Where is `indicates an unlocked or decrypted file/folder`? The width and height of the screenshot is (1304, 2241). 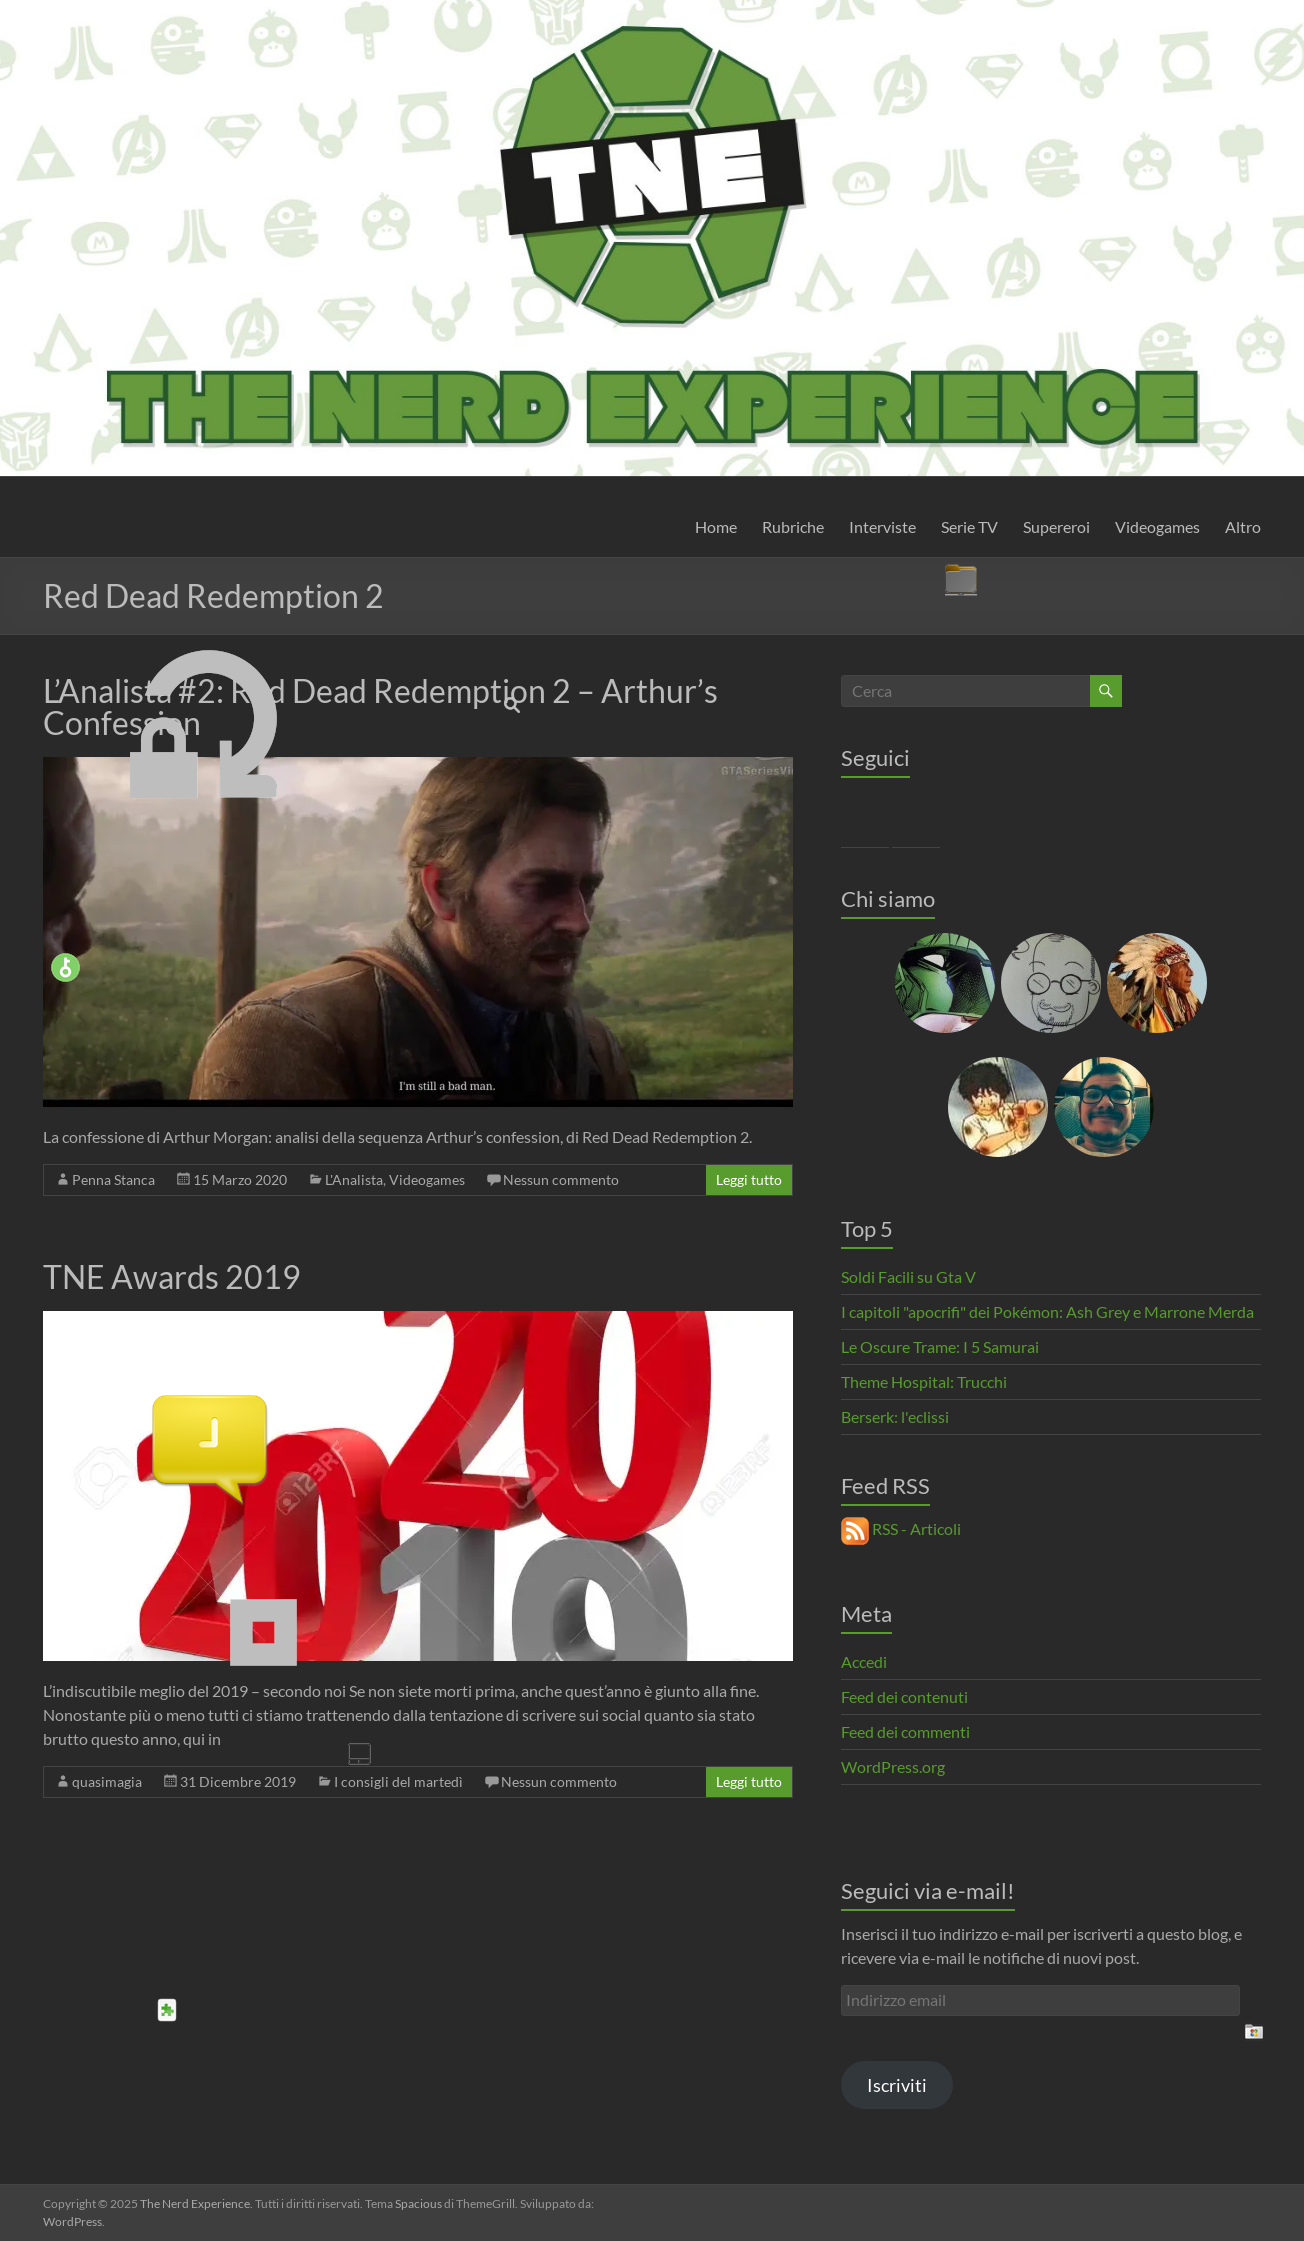
indicates an unlocked or decrypted file/folder is located at coordinates (65, 967).